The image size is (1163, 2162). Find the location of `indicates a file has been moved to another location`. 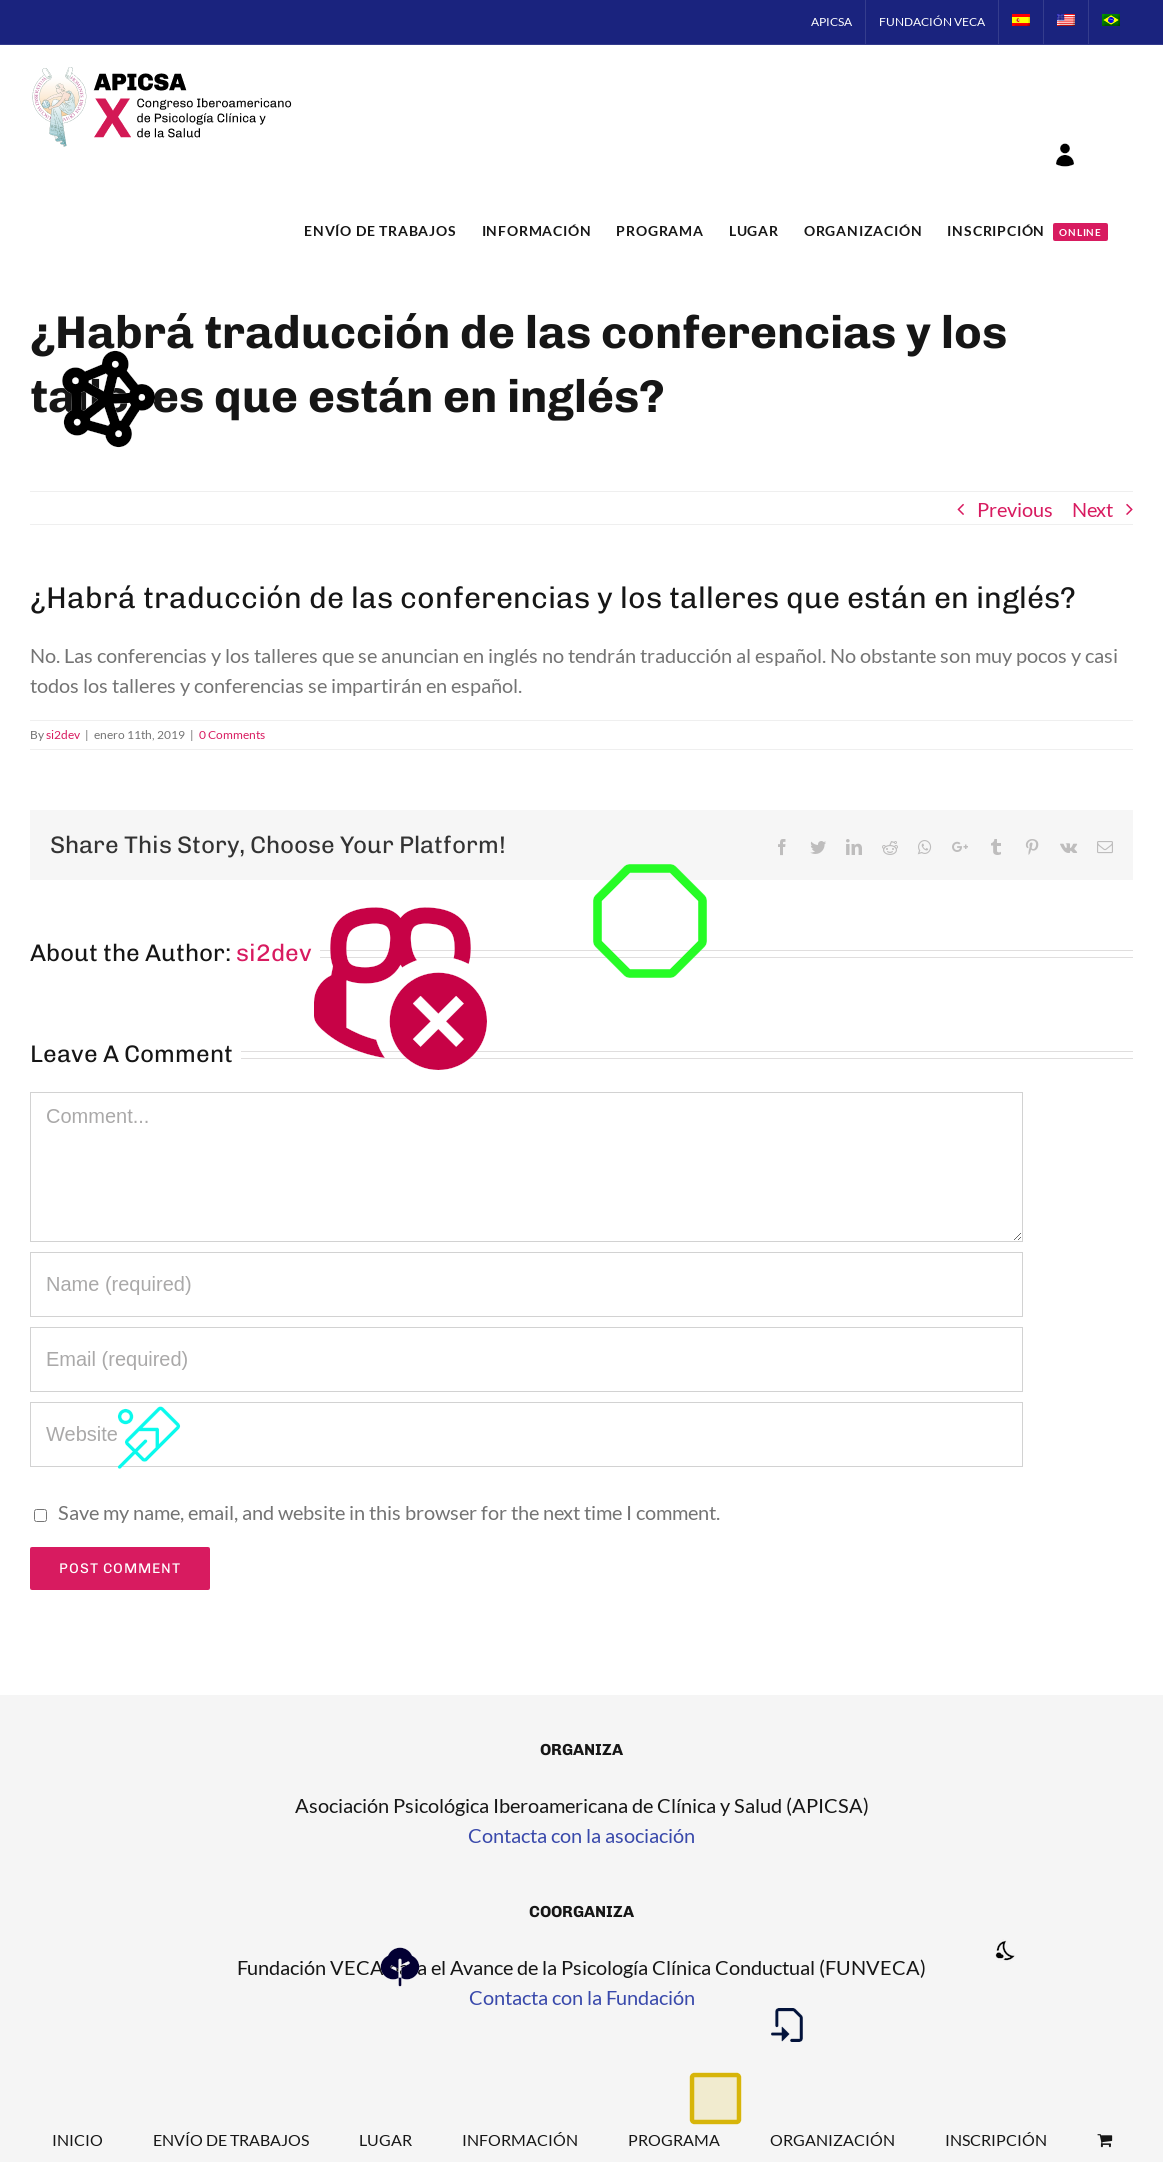

indicates a file has been moved to another location is located at coordinates (788, 2025).